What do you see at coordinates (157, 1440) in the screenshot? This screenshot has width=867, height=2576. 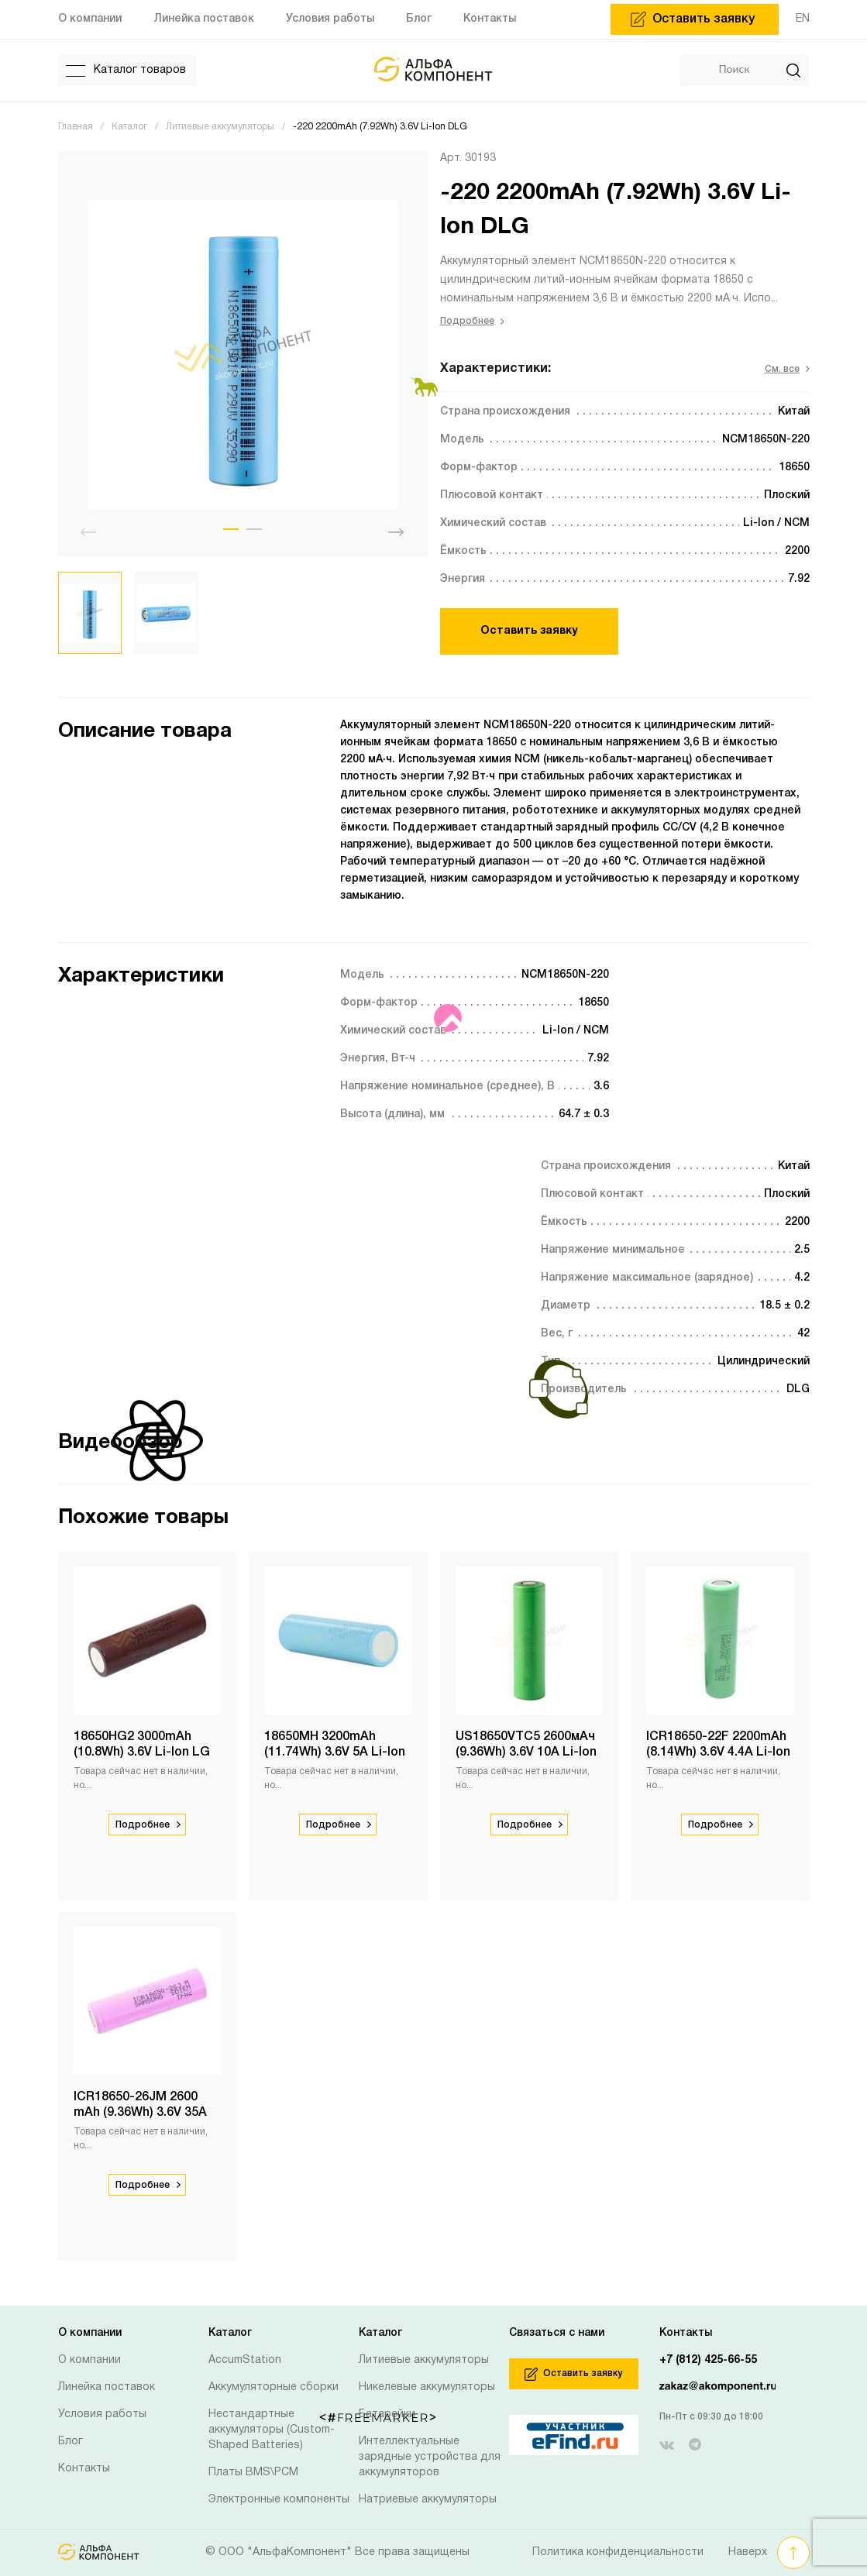 I see `react table library logo` at bounding box center [157, 1440].